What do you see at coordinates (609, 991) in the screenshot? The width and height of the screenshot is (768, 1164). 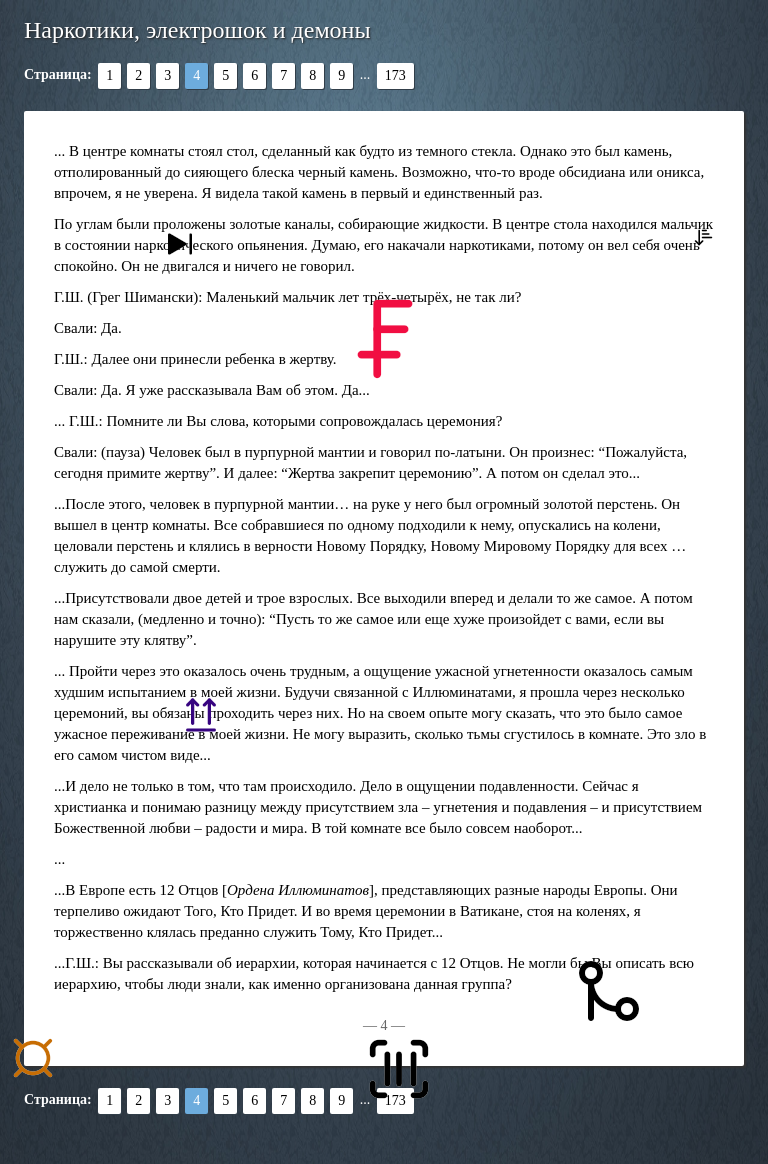 I see `merge branches in a git repository` at bounding box center [609, 991].